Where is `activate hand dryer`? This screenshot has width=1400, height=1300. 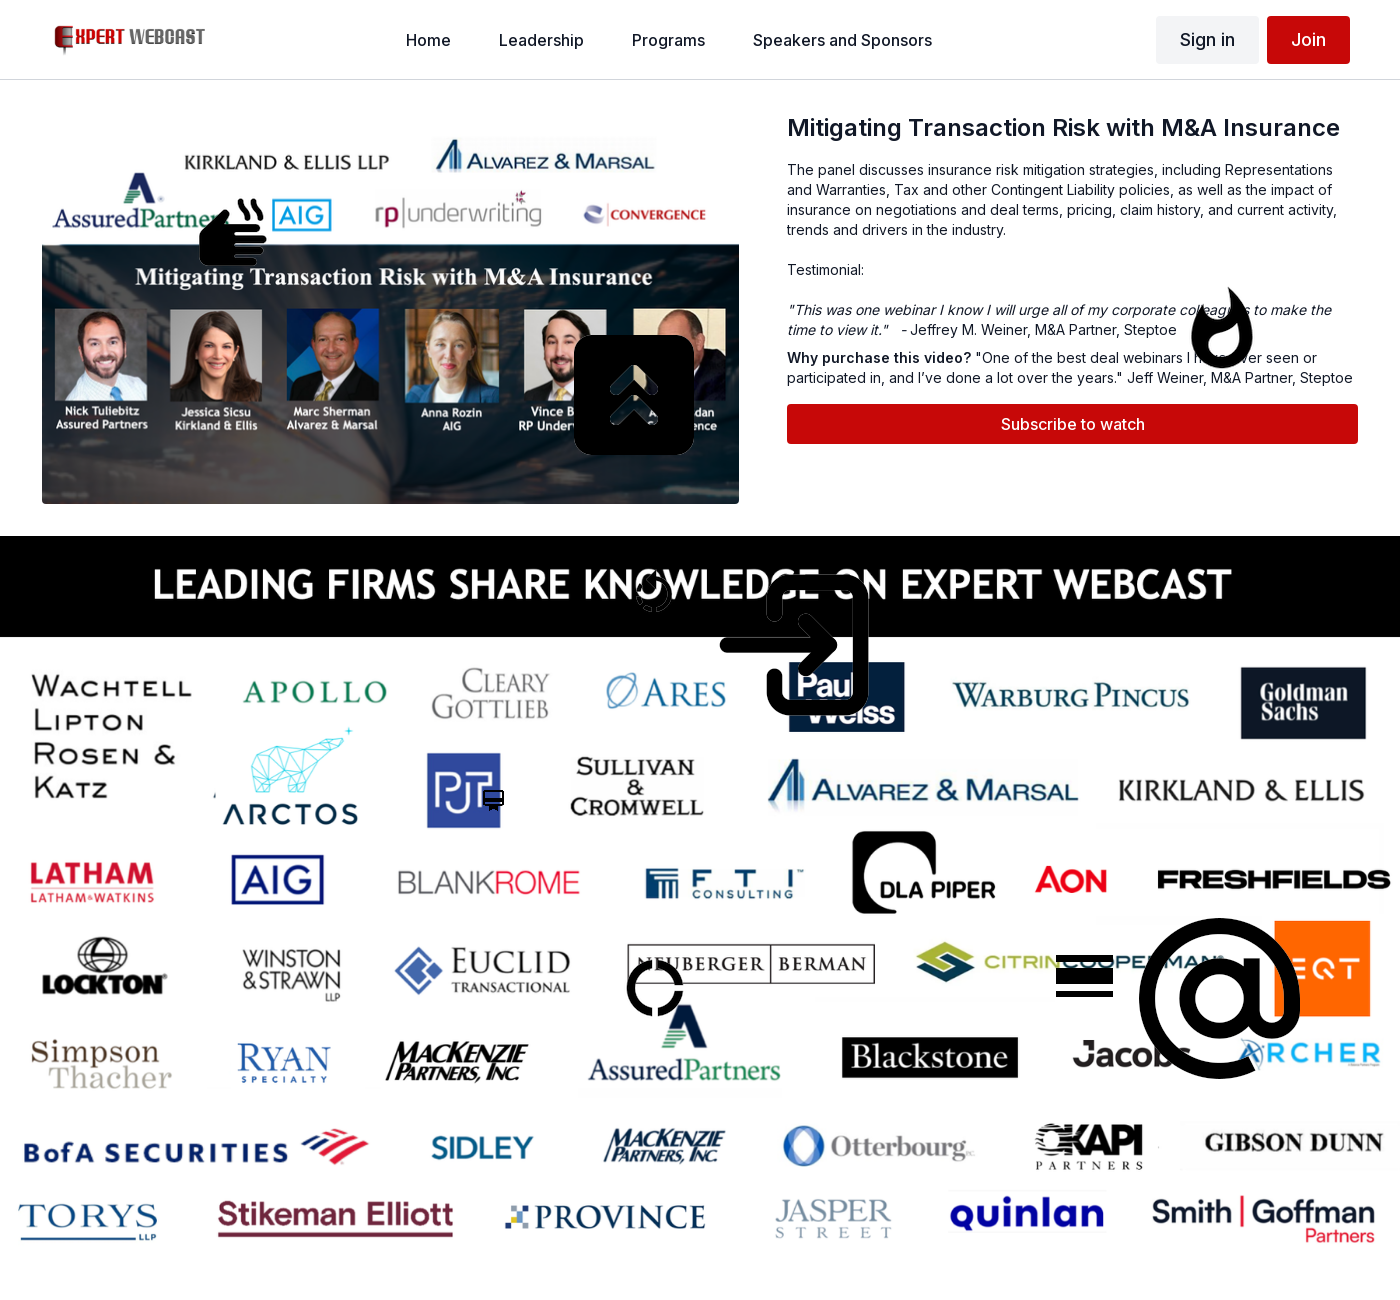 activate hand dryer is located at coordinates (234, 230).